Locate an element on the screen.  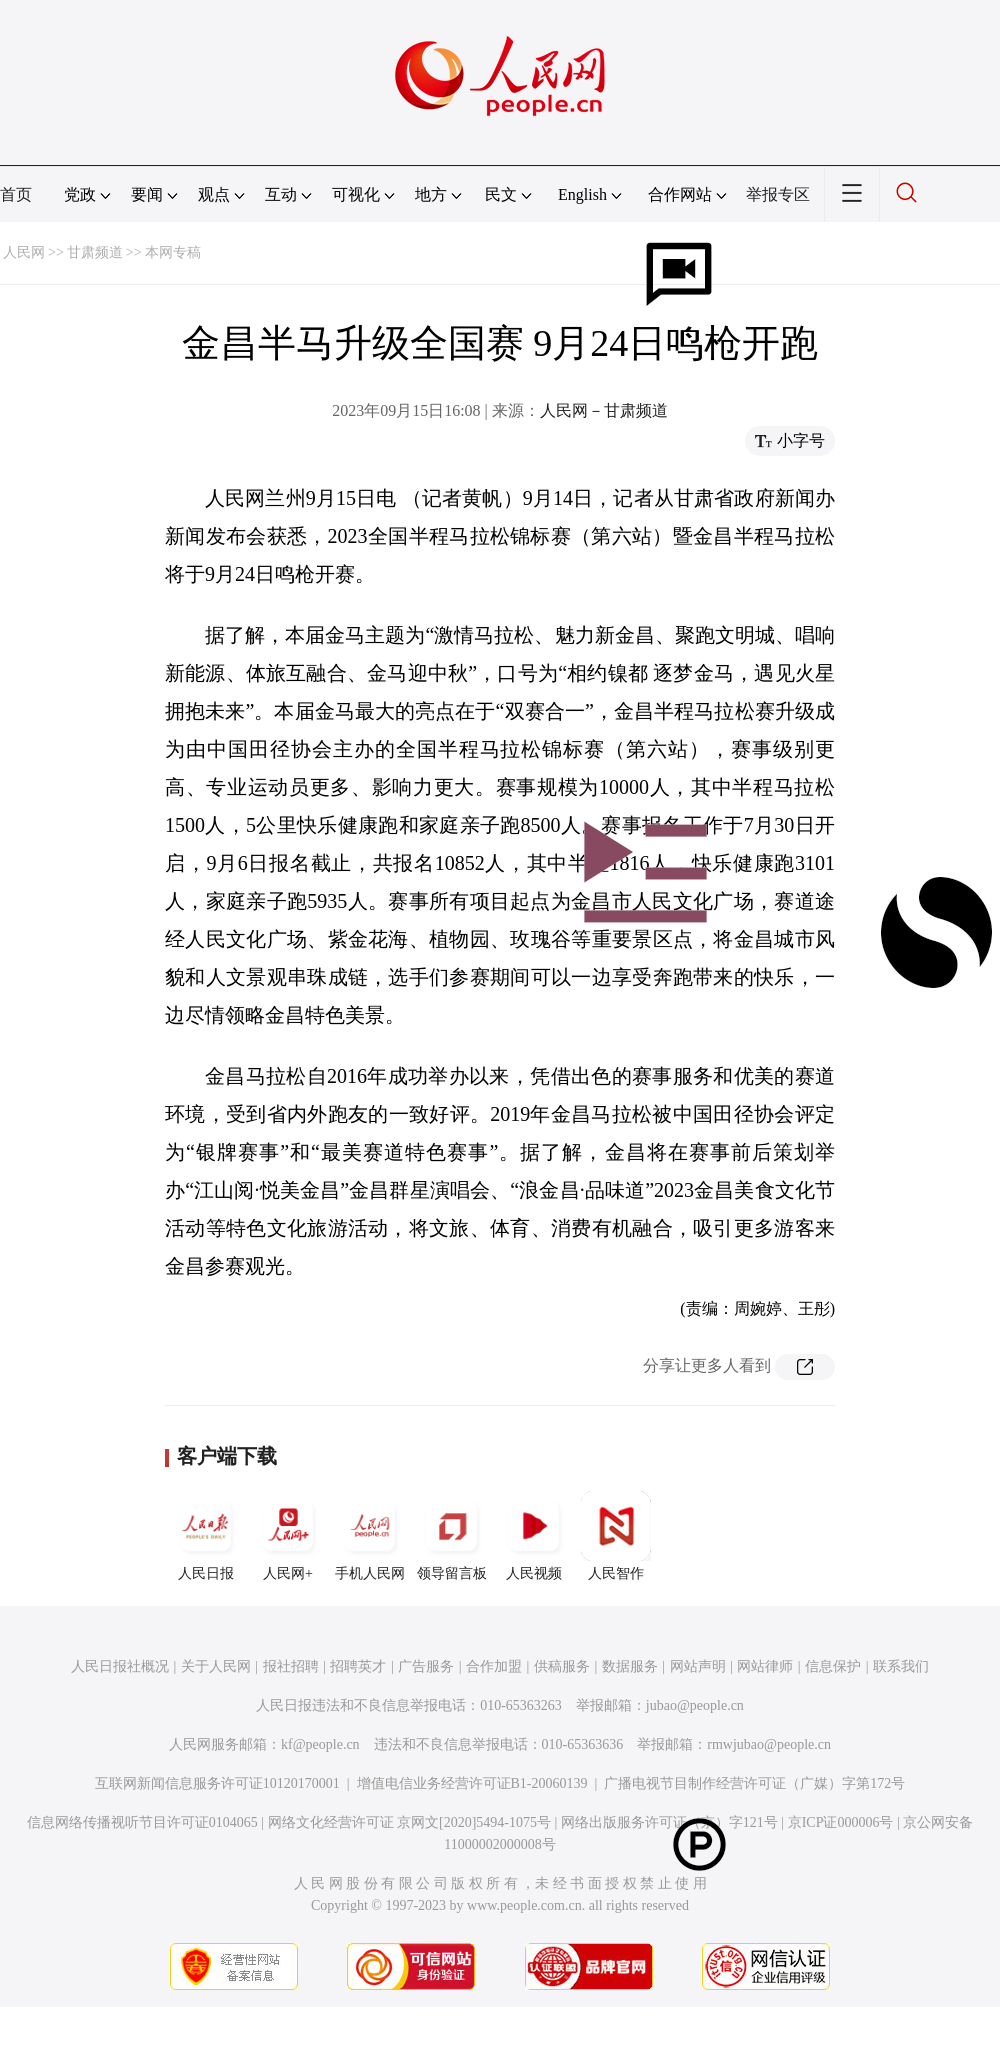
visit Product Hunt website is located at coordinates (699, 1844).